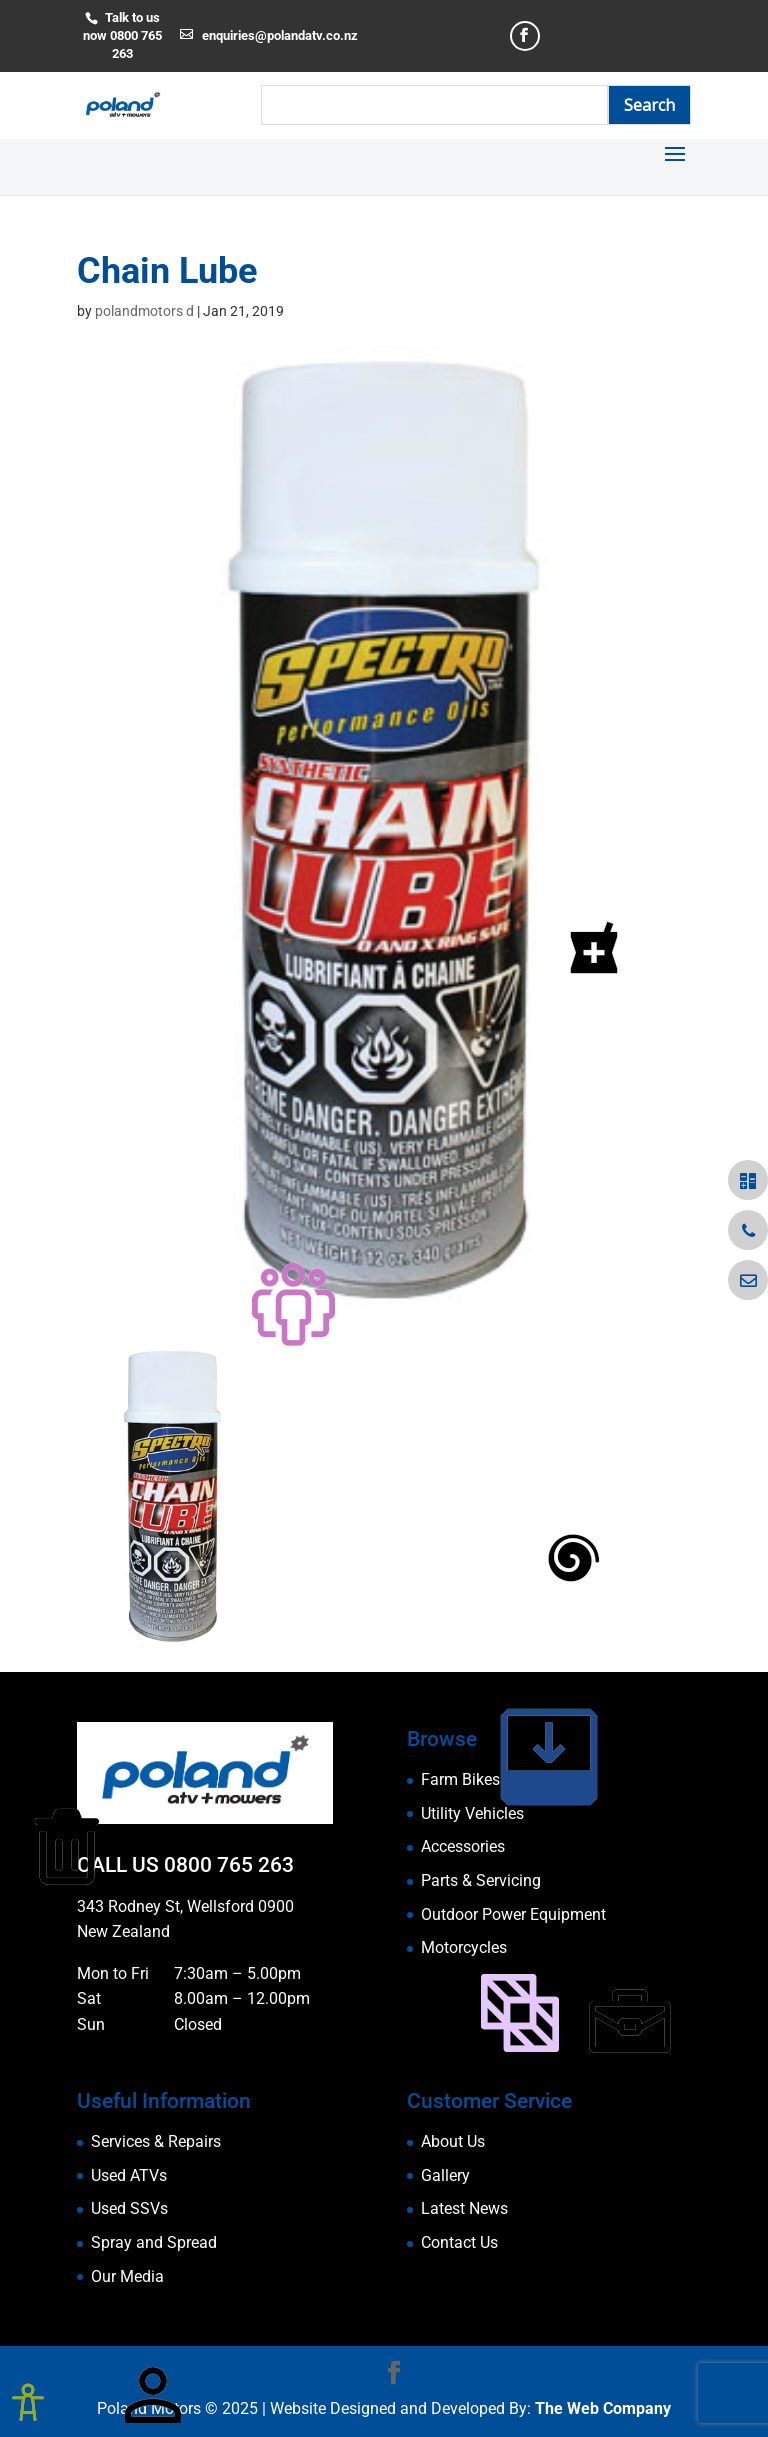  What do you see at coordinates (153, 2395) in the screenshot?
I see `view your profile` at bounding box center [153, 2395].